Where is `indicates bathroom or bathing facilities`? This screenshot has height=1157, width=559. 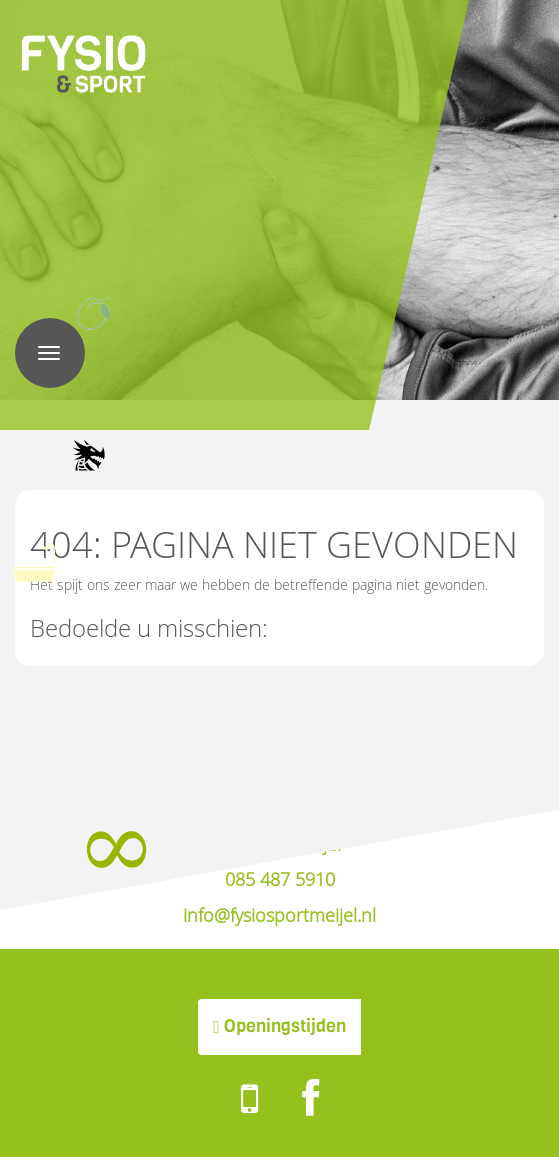
indicates bathroom or bathing facilities is located at coordinates (34, 564).